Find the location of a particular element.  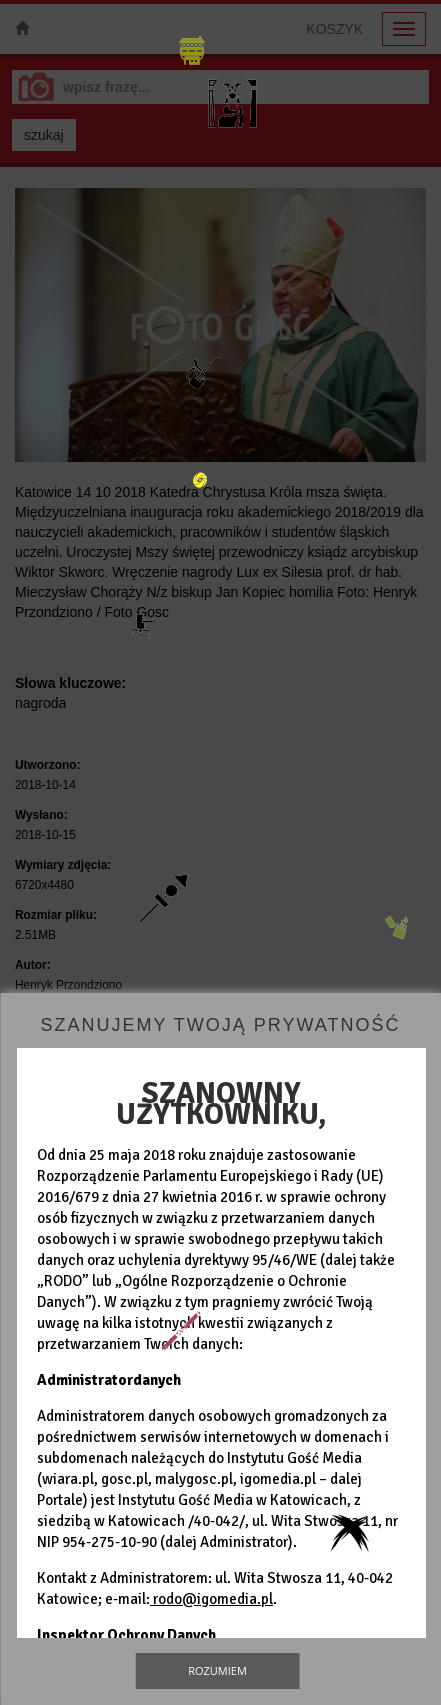

oden food item in a cooking or food-themed game is located at coordinates (163, 898).